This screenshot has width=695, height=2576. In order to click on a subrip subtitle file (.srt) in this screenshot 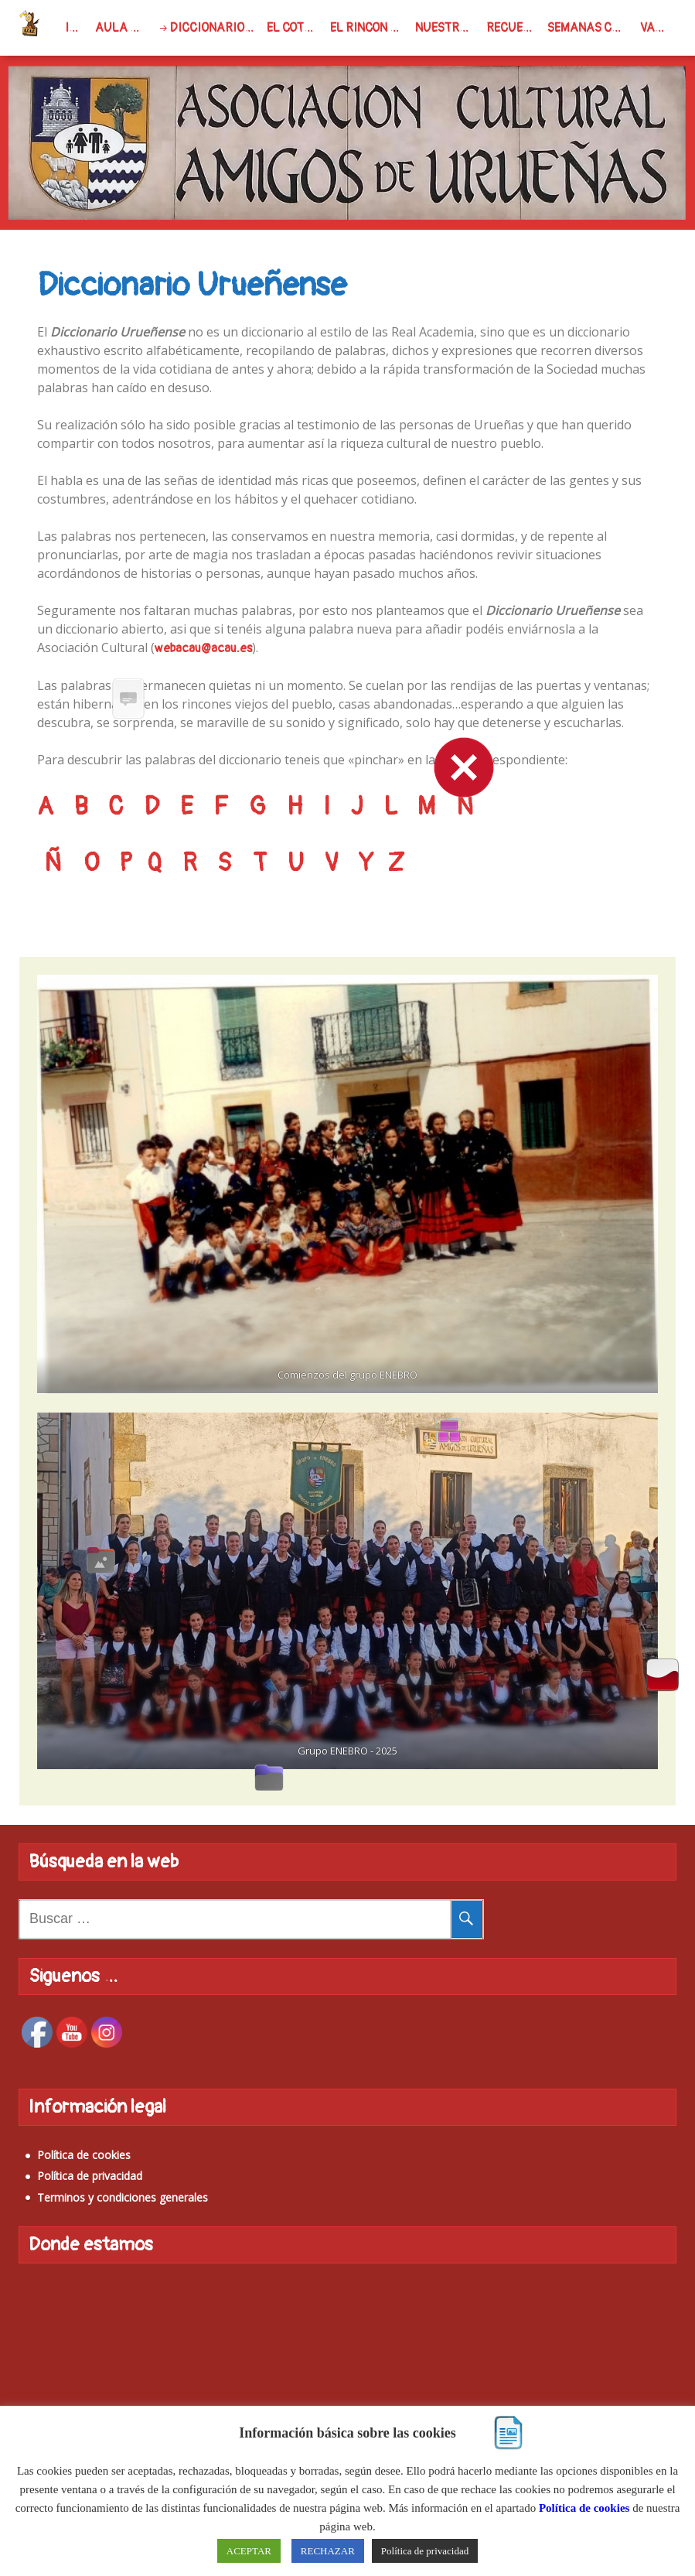, I will do `click(128, 699)`.